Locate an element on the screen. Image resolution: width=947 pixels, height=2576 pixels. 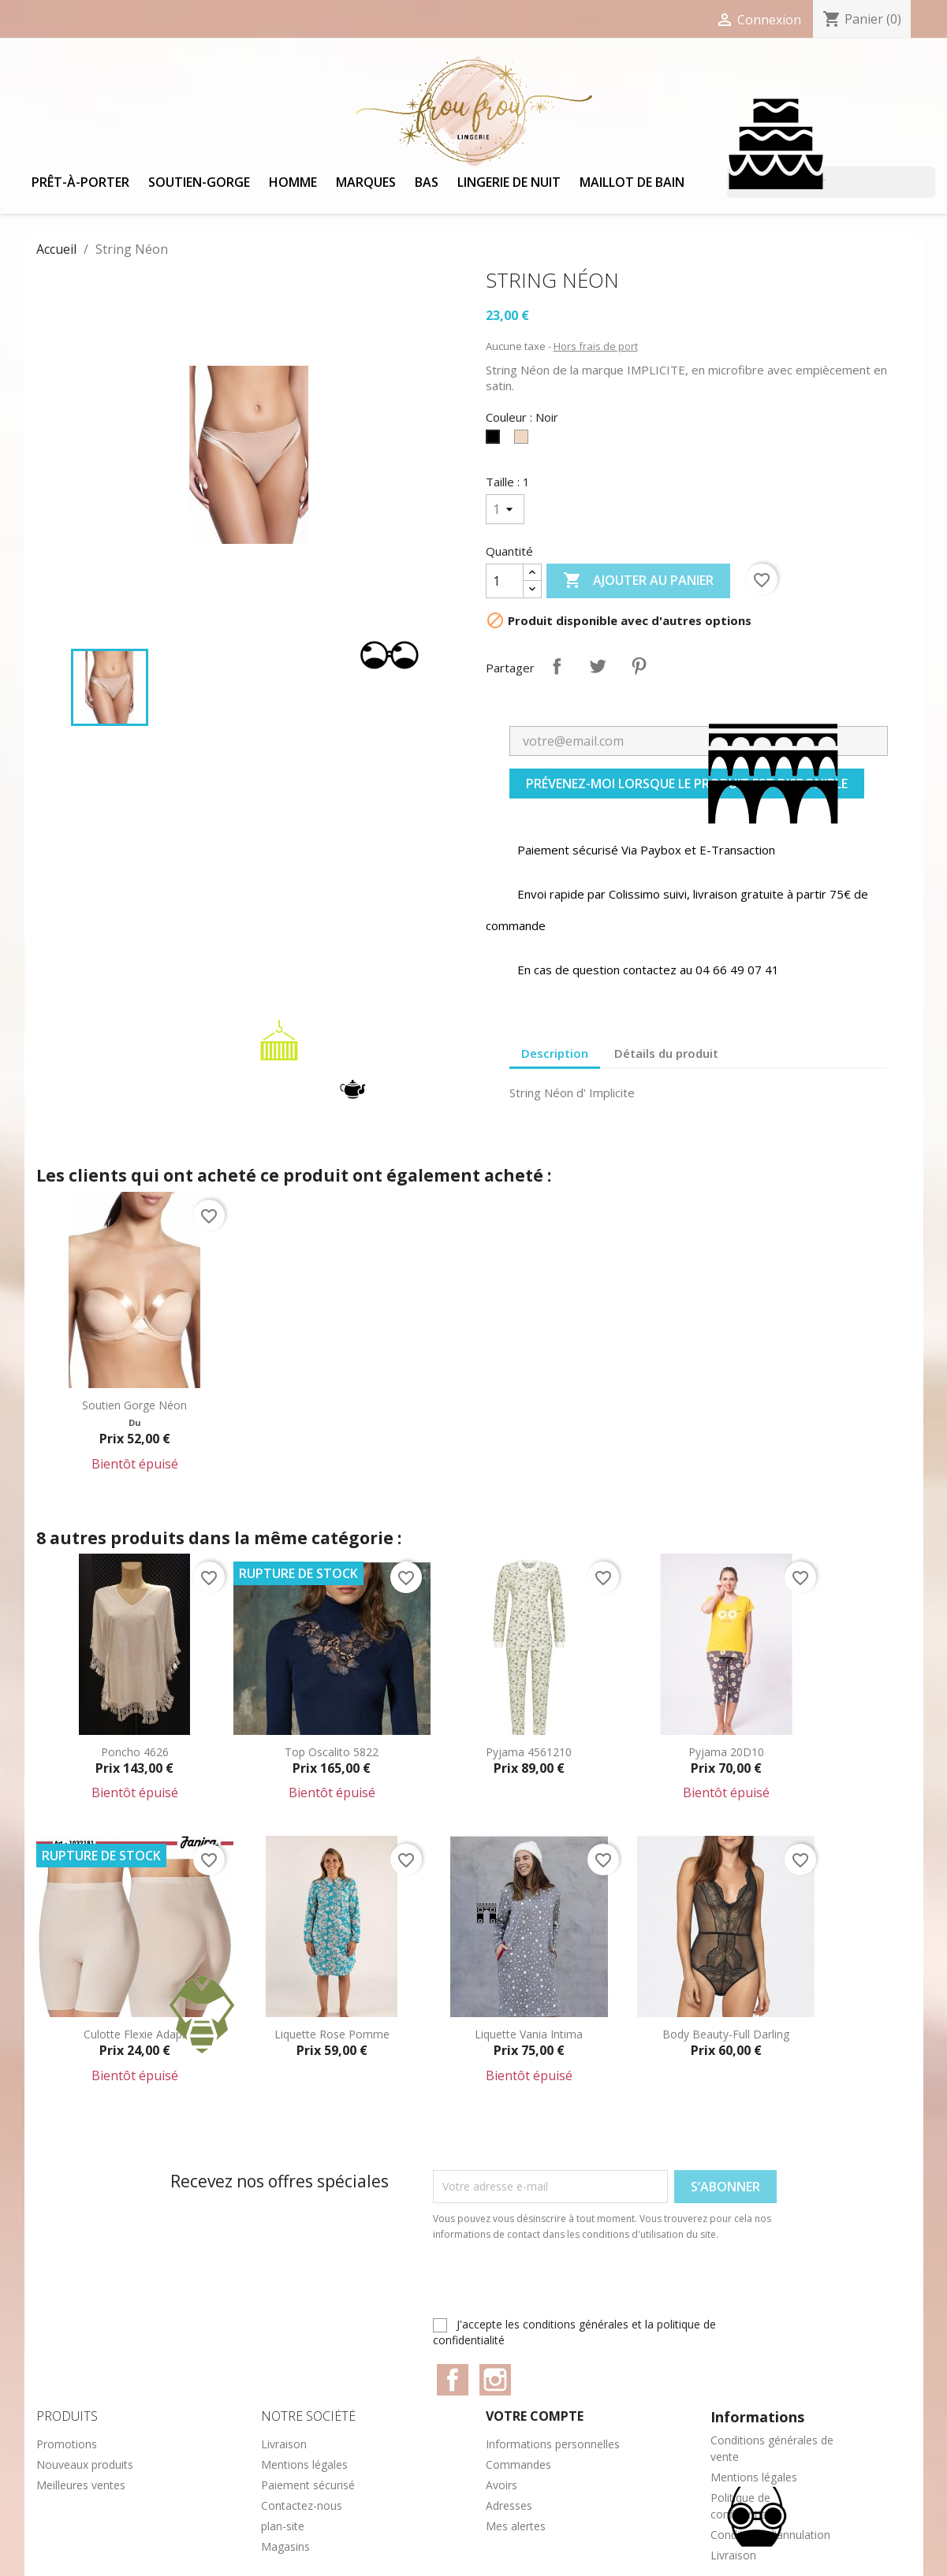
view cake or bakery options is located at coordinates (776, 139).